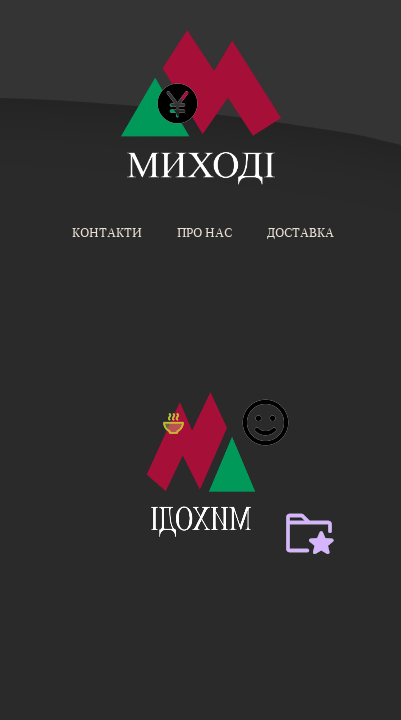 The height and width of the screenshot is (720, 401). Describe the element at coordinates (265, 422) in the screenshot. I see `add an emoji or reaction` at that location.